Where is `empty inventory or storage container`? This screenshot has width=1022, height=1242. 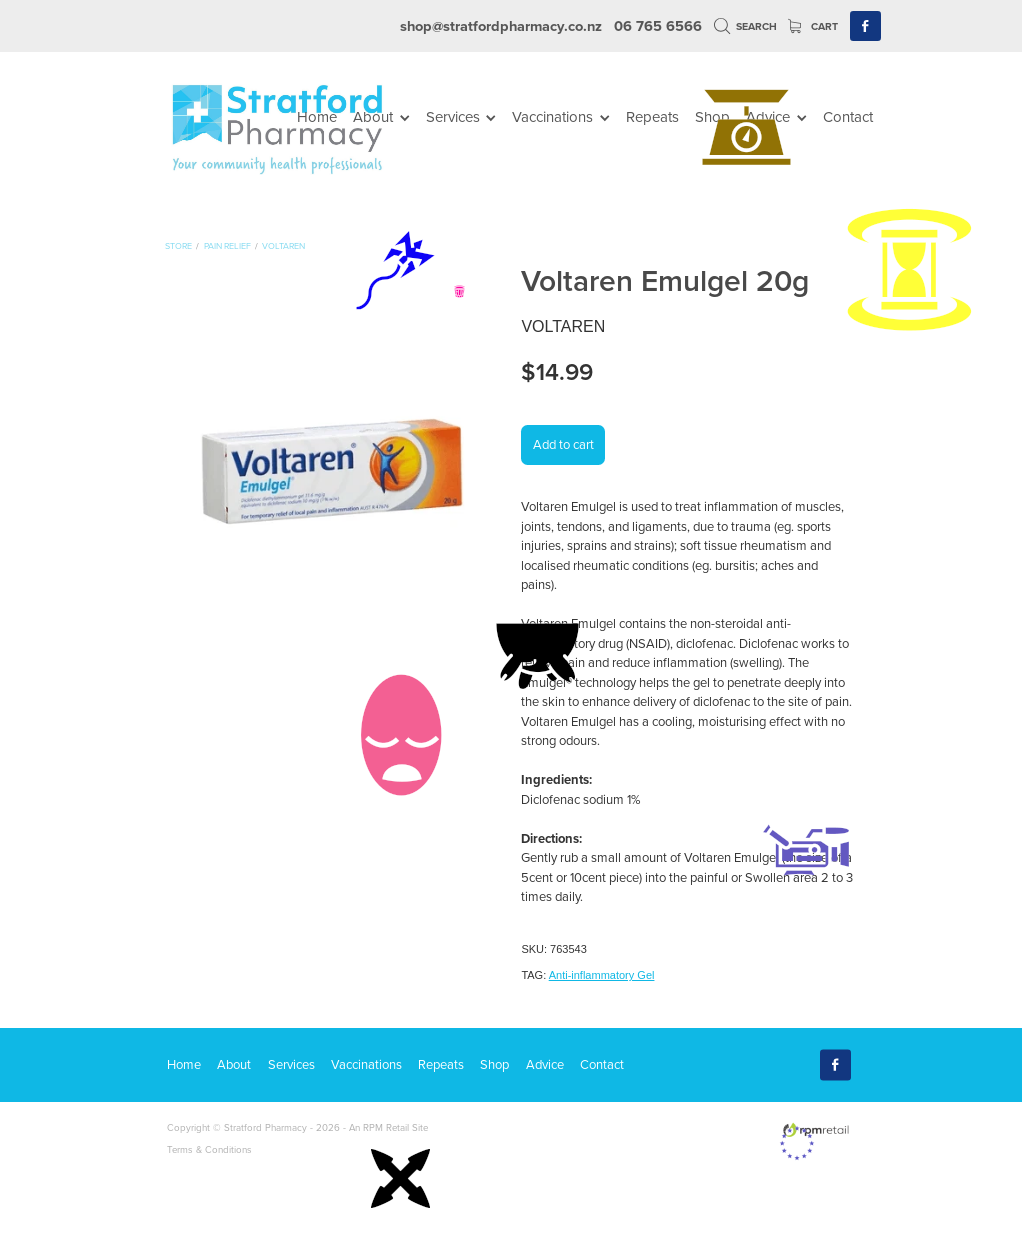
empty inventory or storage container is located at coordinates (459, 289).